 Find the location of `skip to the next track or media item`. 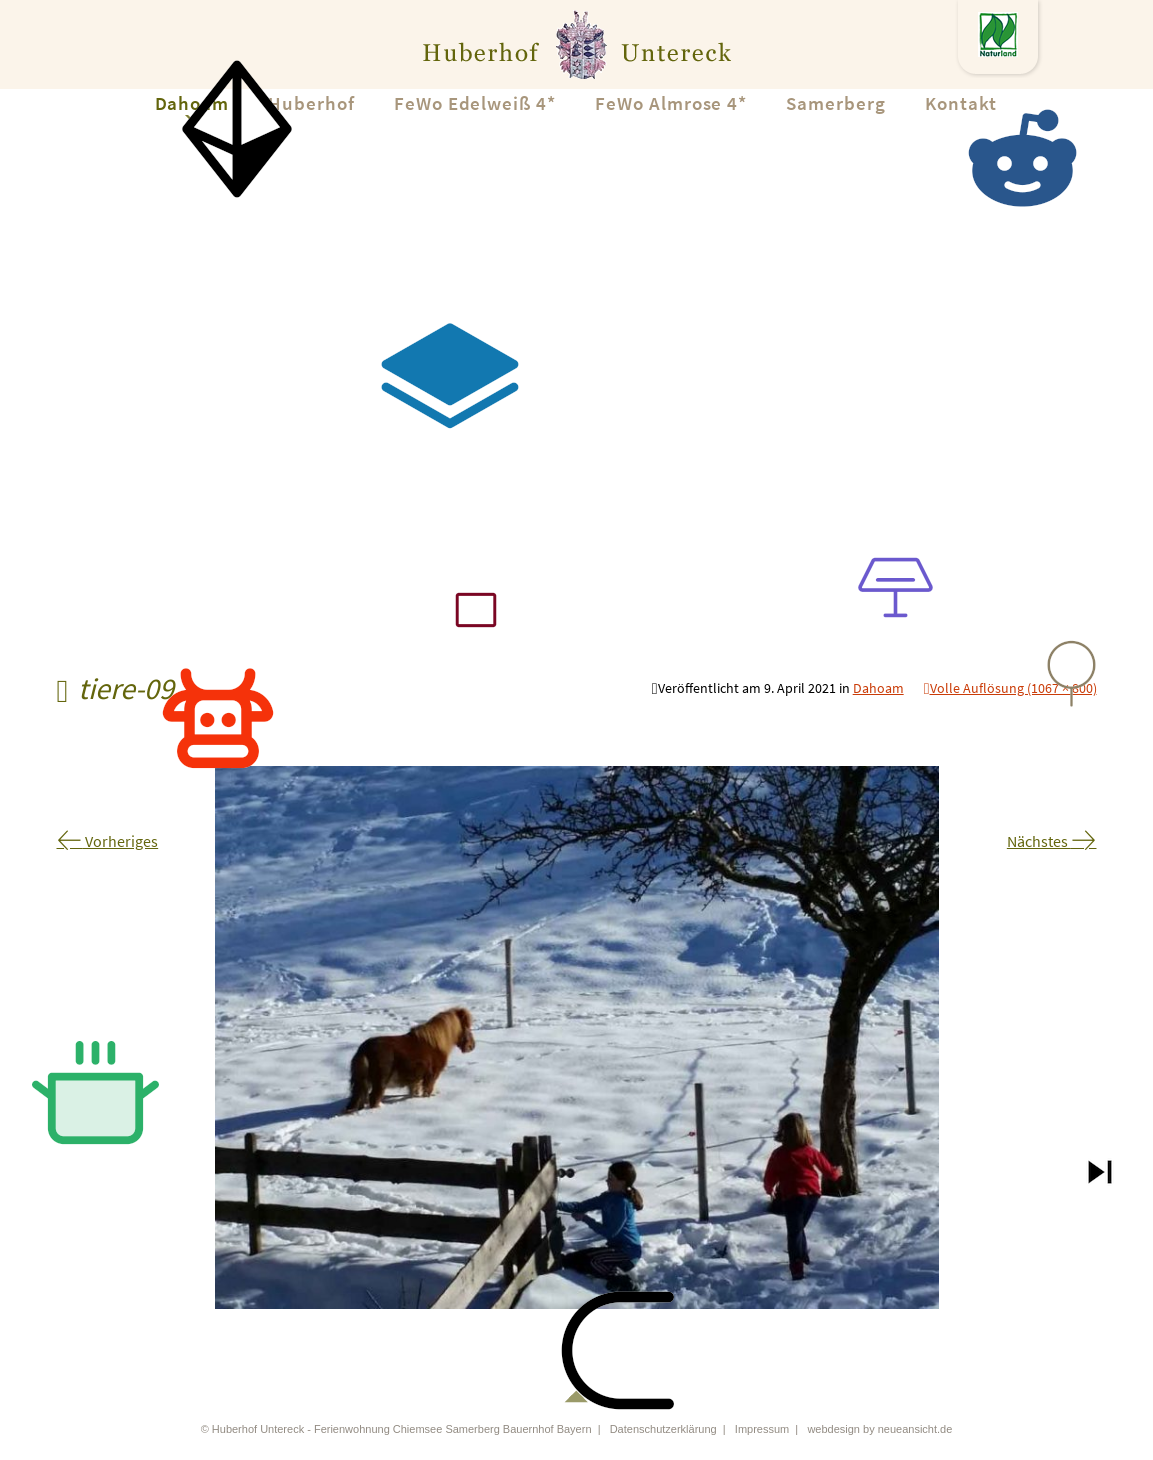

skip to the next track or media item is located at coordinates (1100, 1172).